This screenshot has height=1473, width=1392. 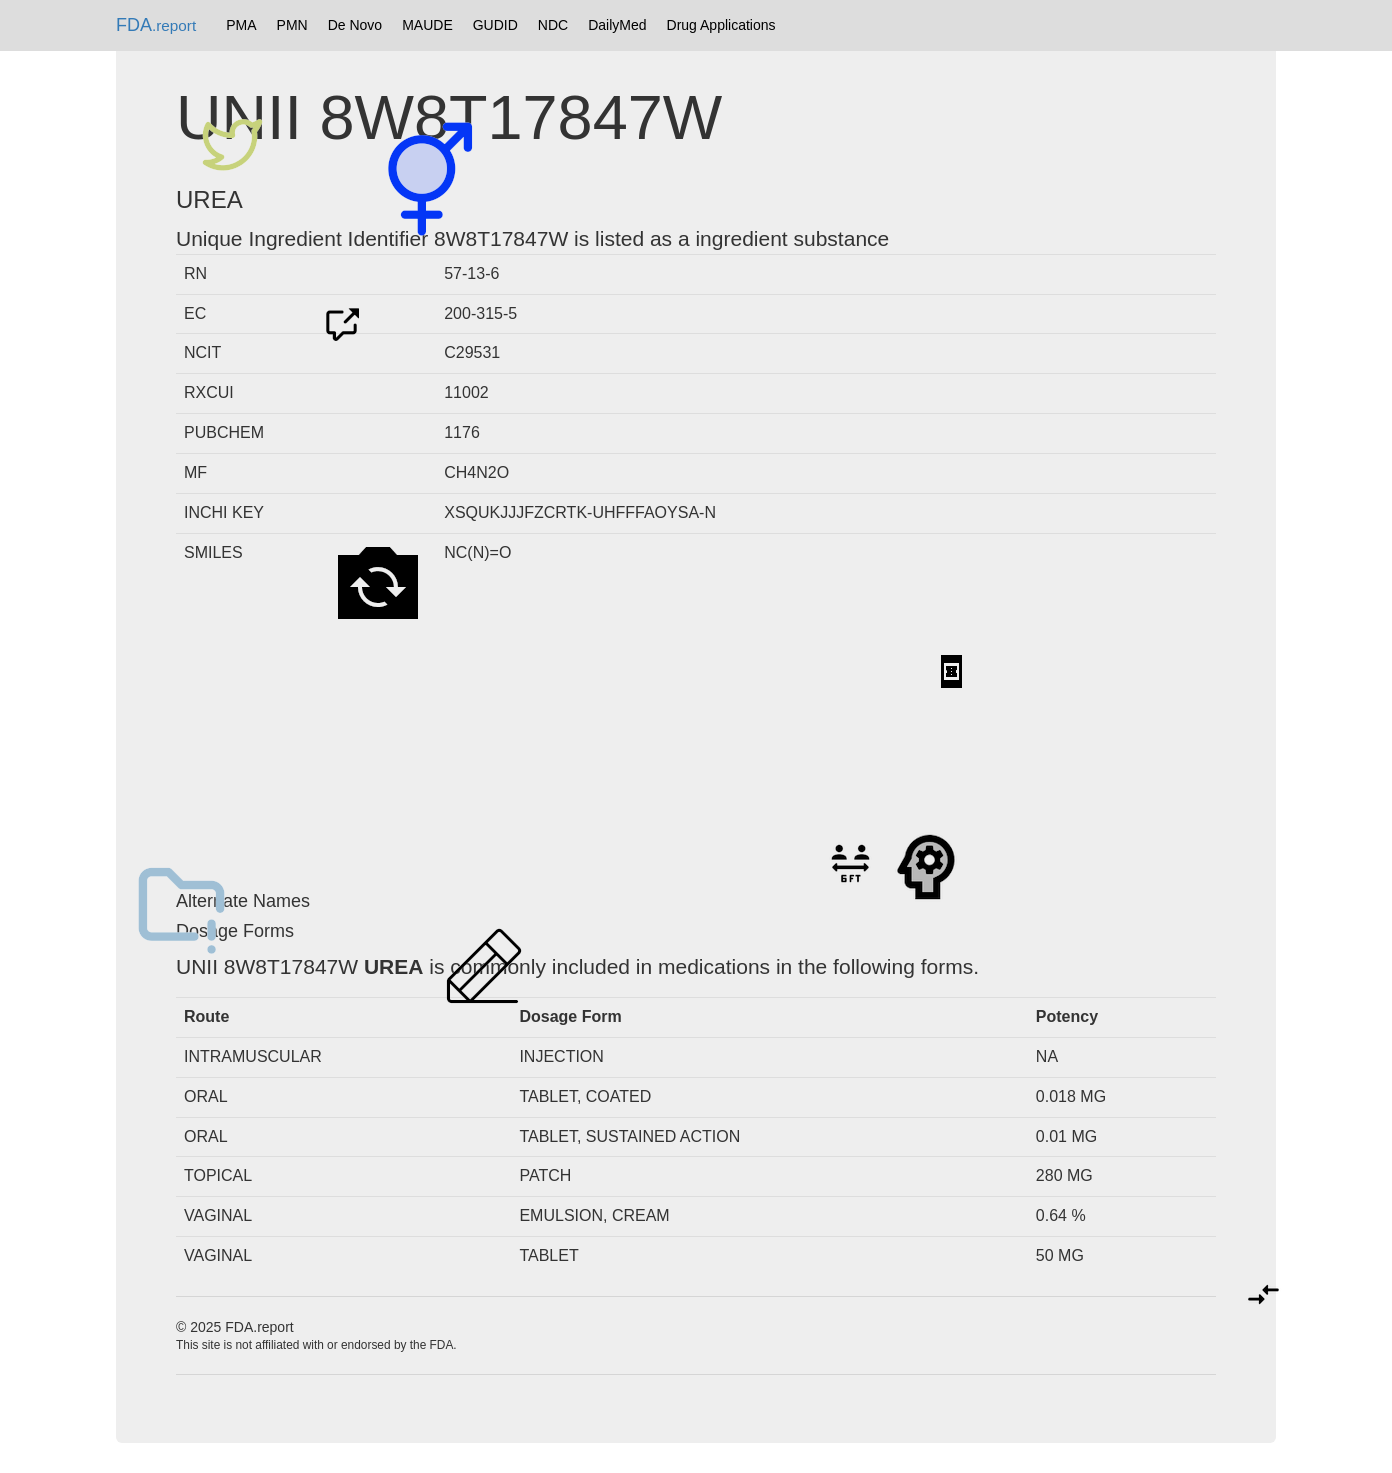 I want to click on compare two items or options, so click(x=1263, y=1294).